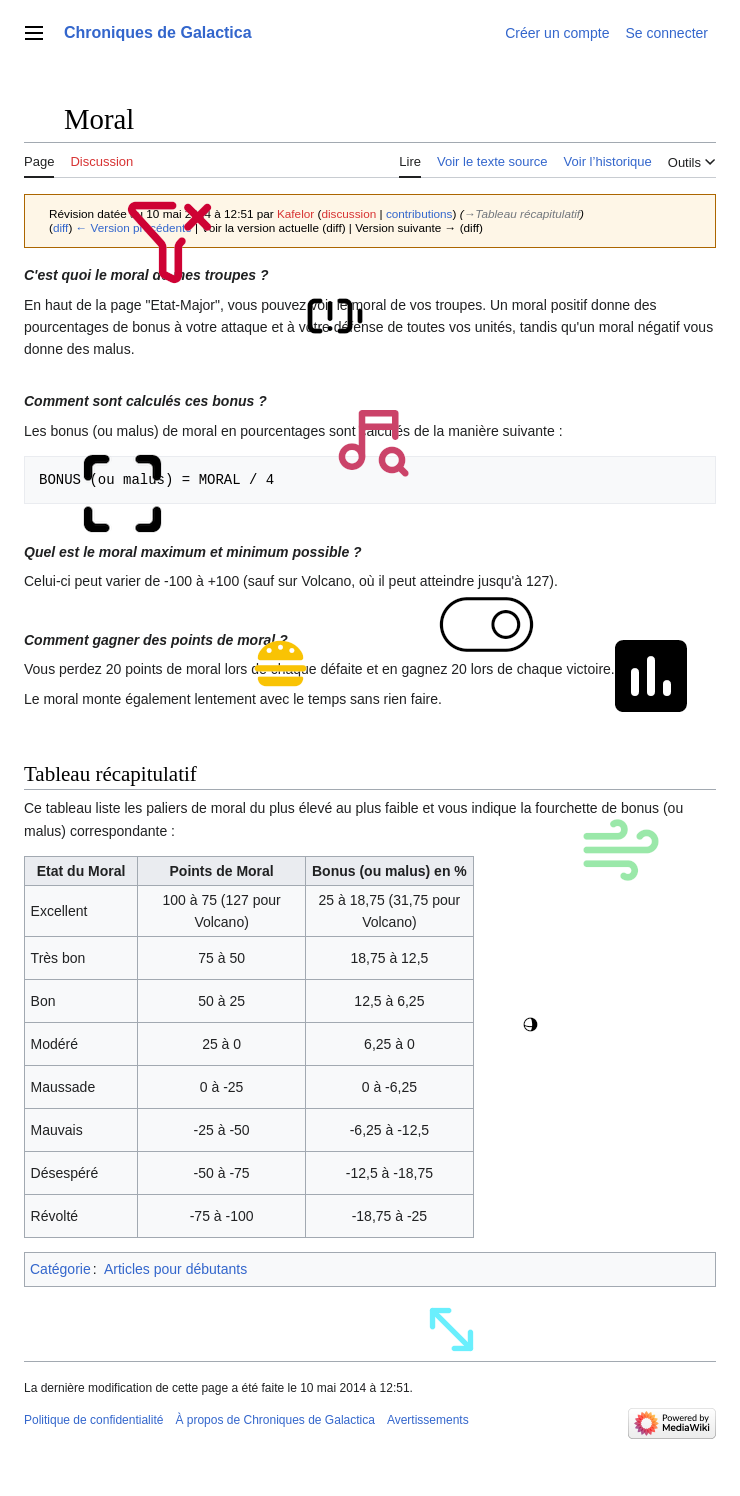 The image size is (740, 1496). What do you see at coordinates (122, 493) in the screenshot?
I see `scan a QR code or barcode` at bounding box center [122, 493].